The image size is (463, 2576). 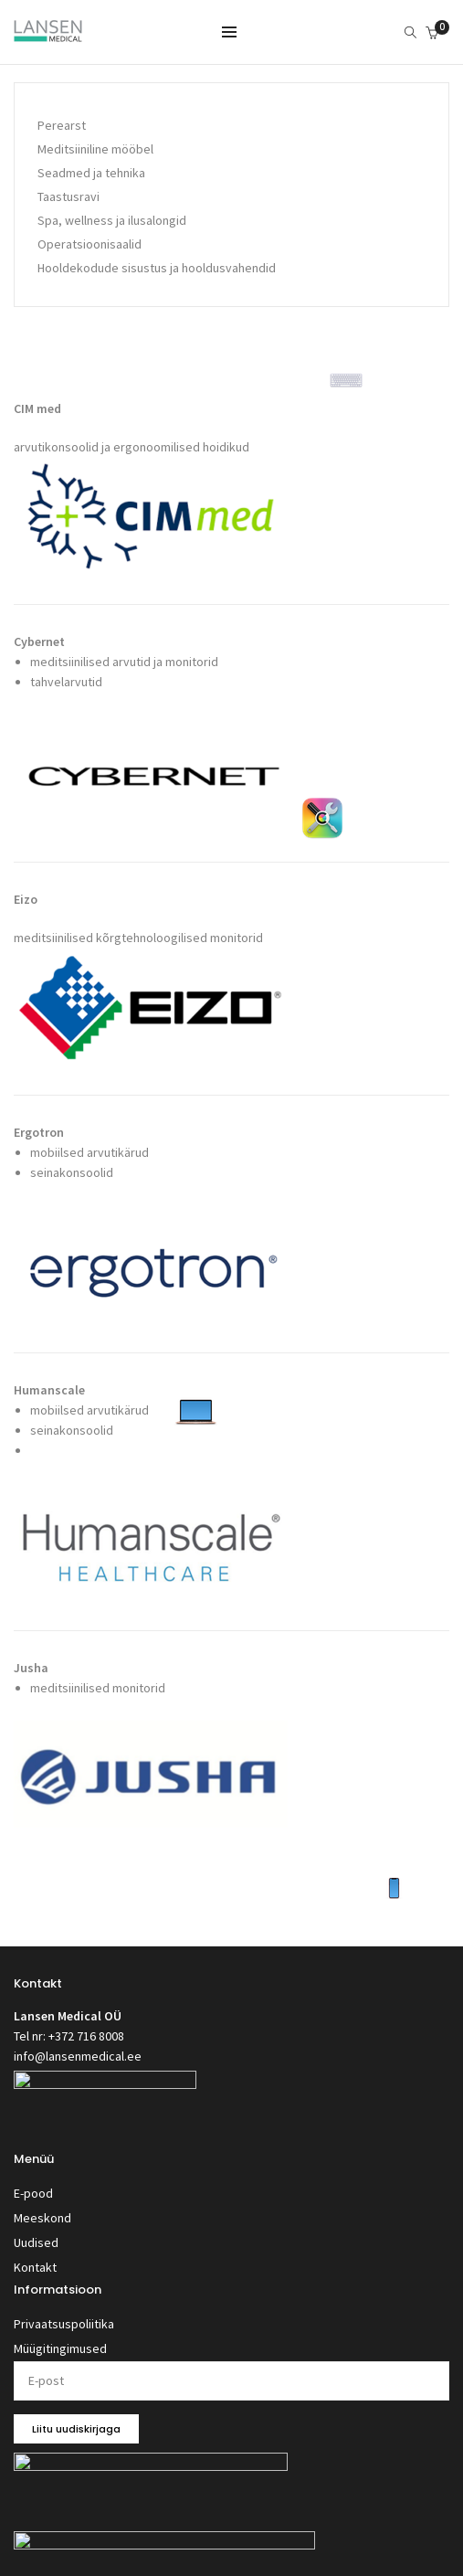 What do you see at coordinates (222, 637) in the screenshot?
I see `video clip with audio track in library` at bounding box center [222, 637].